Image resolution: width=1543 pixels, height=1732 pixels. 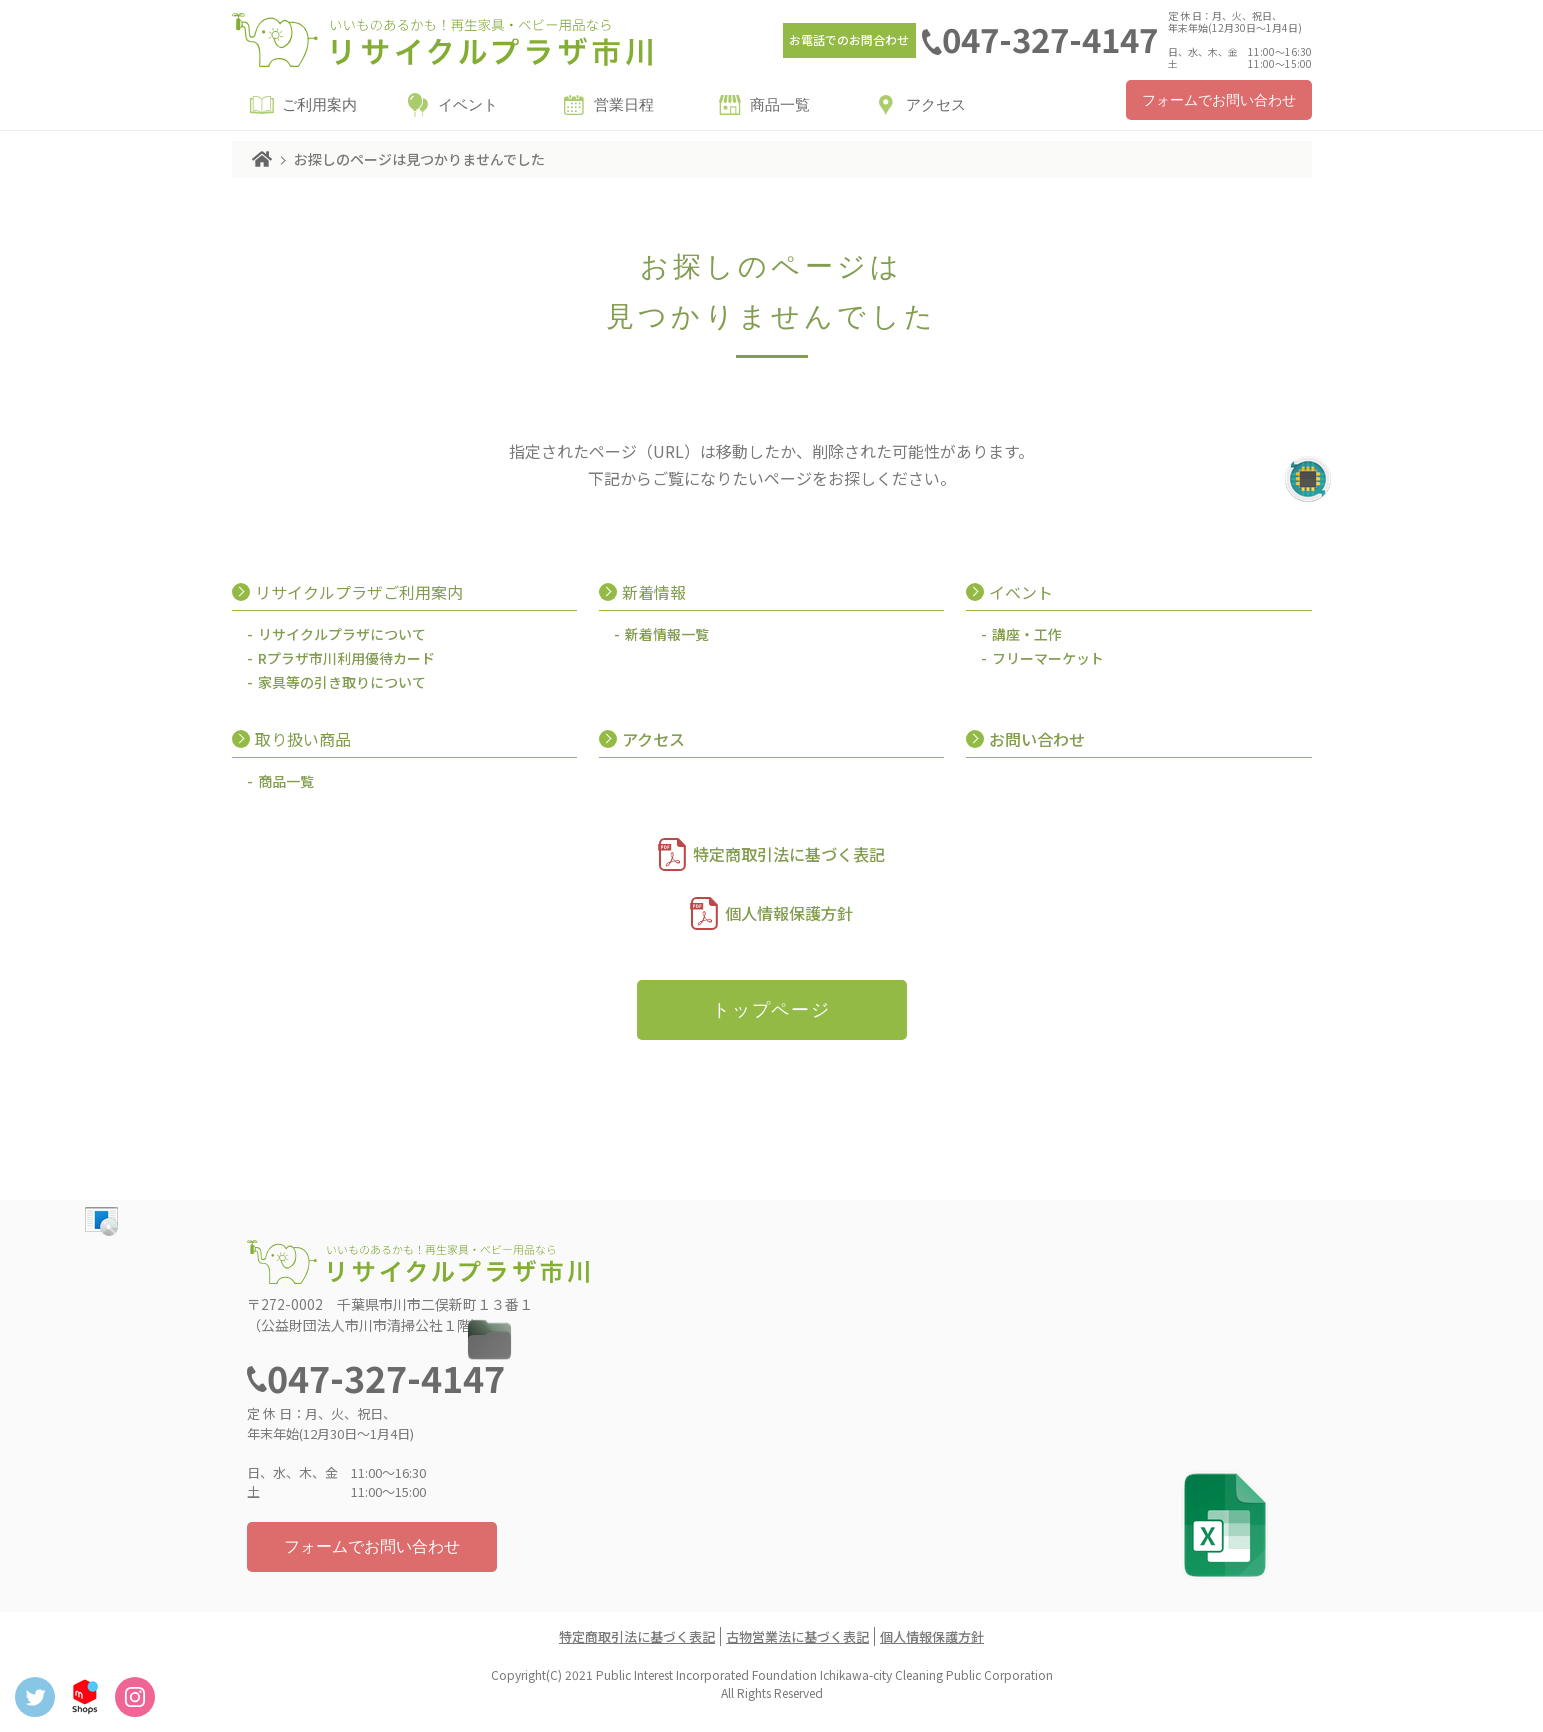 I want to click on open program installation disc, so click(x=101, y=1219).